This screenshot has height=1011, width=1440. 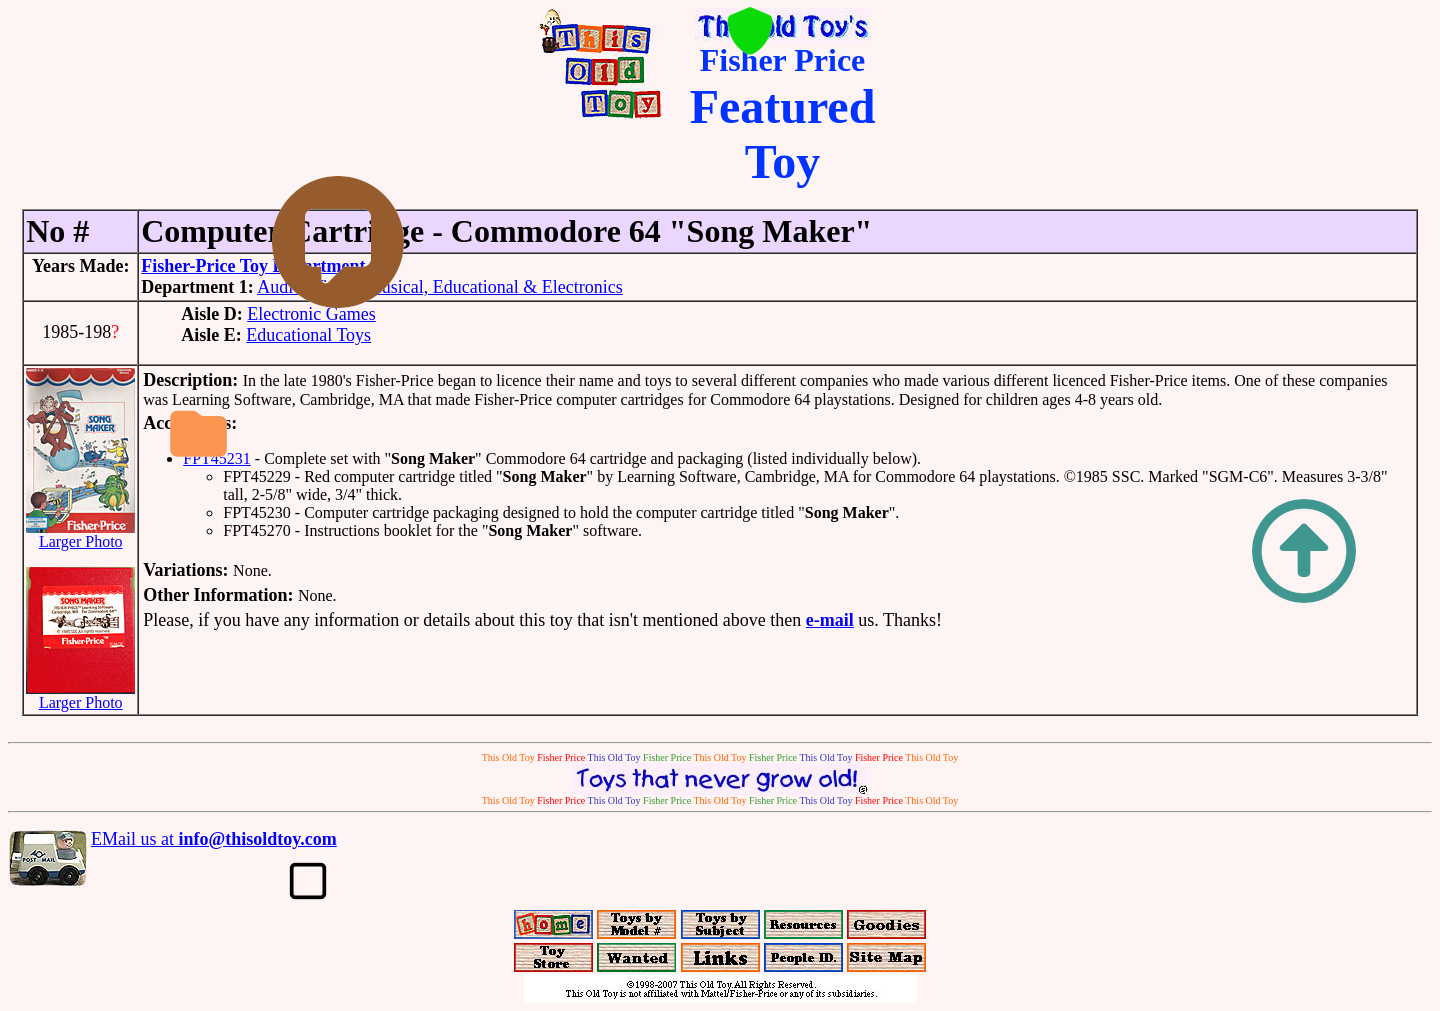 What do you see at coordinates (198, 435) in the screenshot?
I see `access your files and documents` at bounding box center [198, 435].